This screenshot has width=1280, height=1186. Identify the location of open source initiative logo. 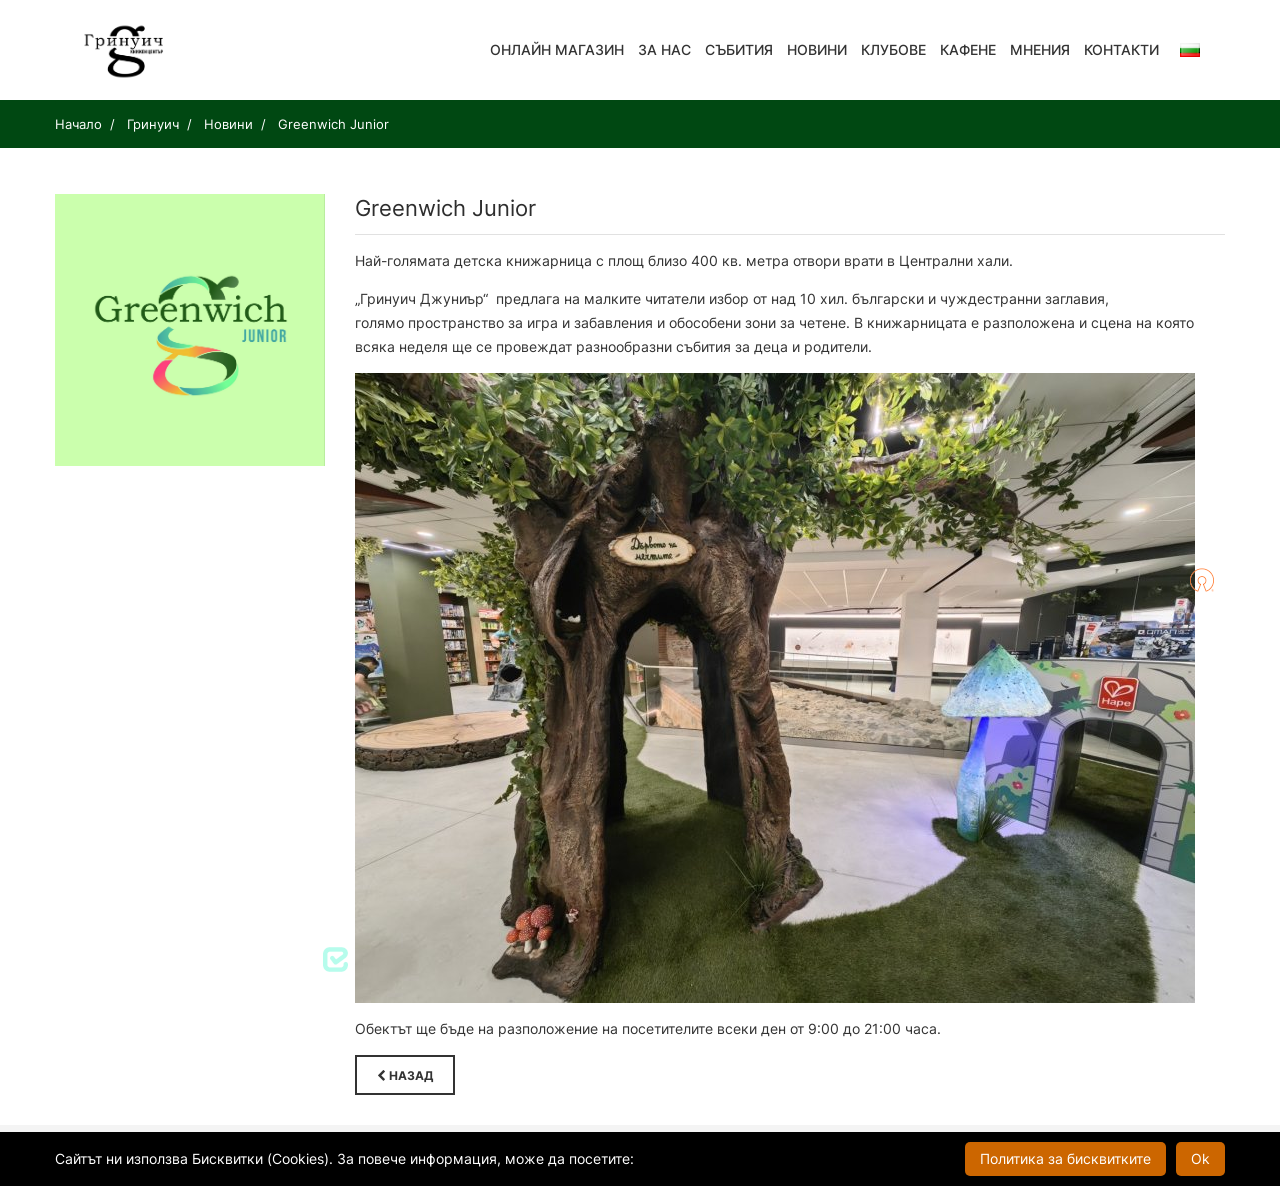
(1202, 580).